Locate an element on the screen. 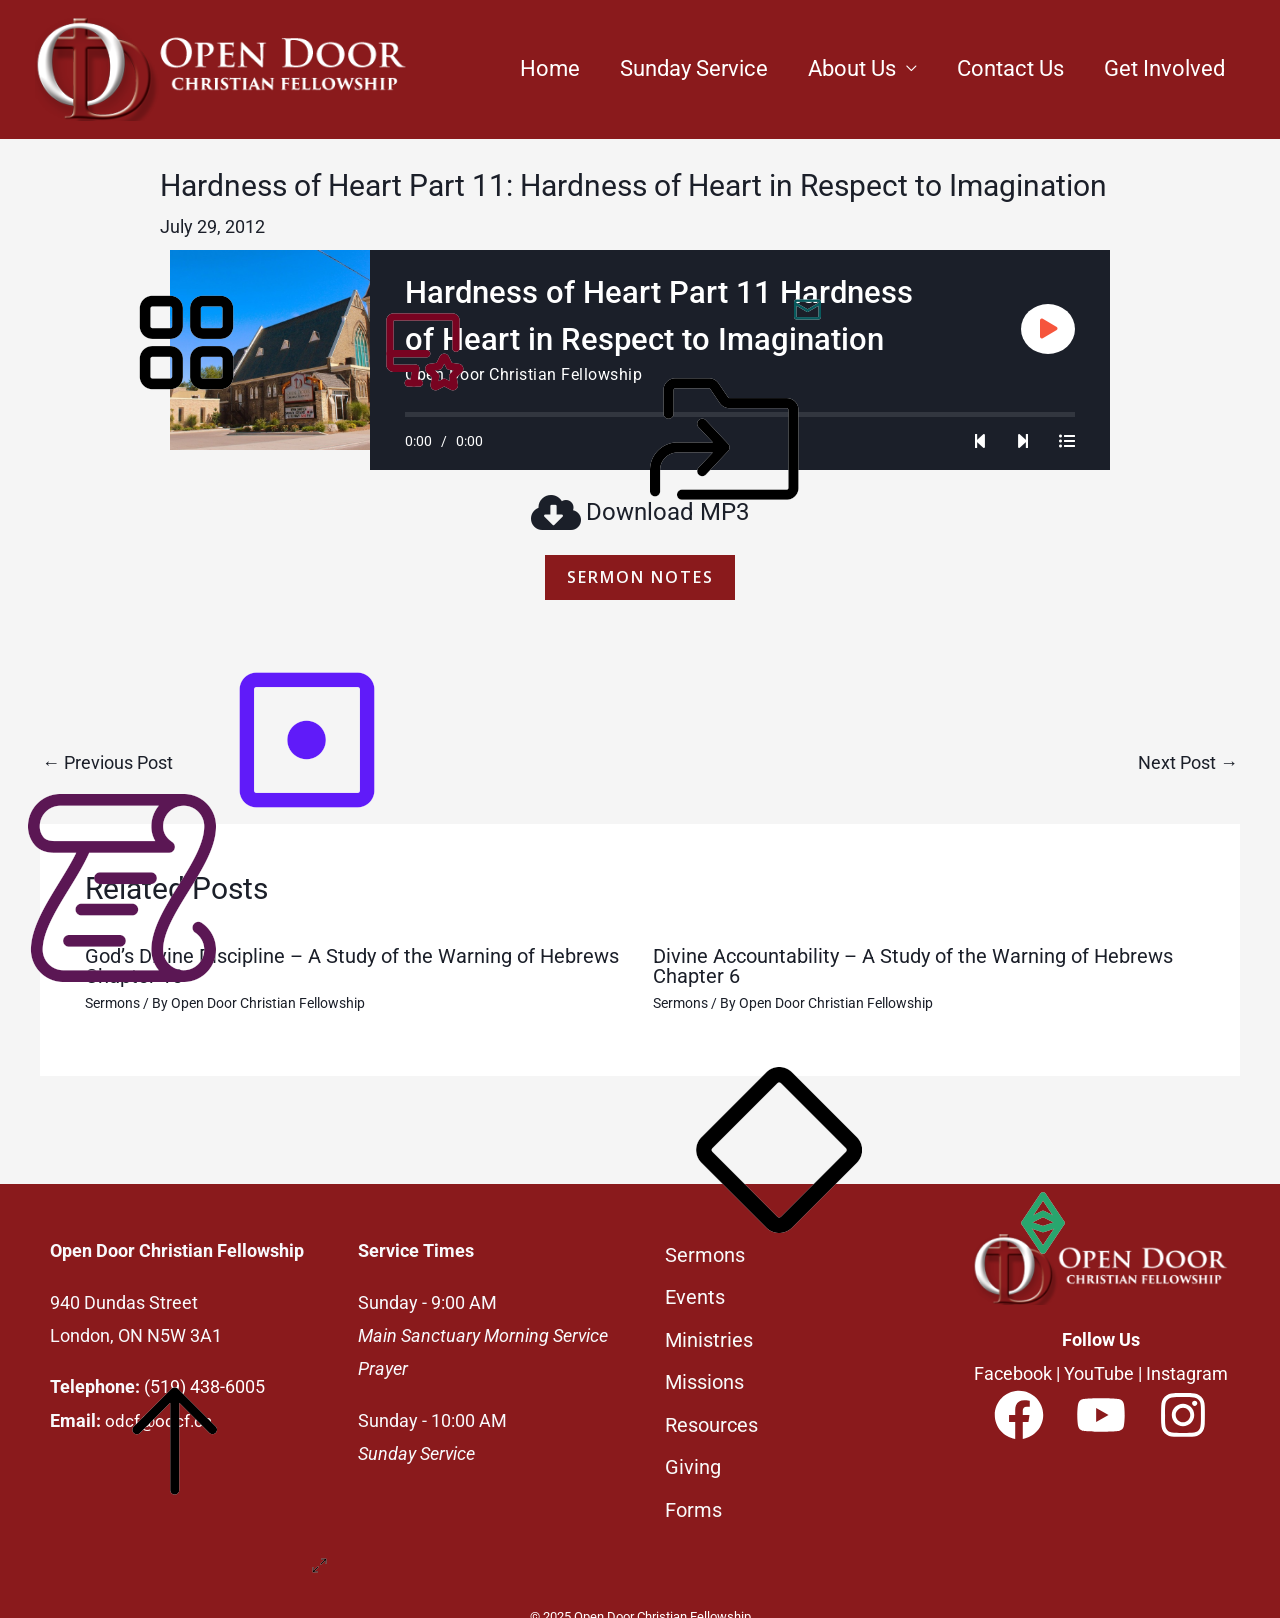 The image size is (1280, 1618). indicates a file has been modified in a diff view is located at coordinates (307, 740).